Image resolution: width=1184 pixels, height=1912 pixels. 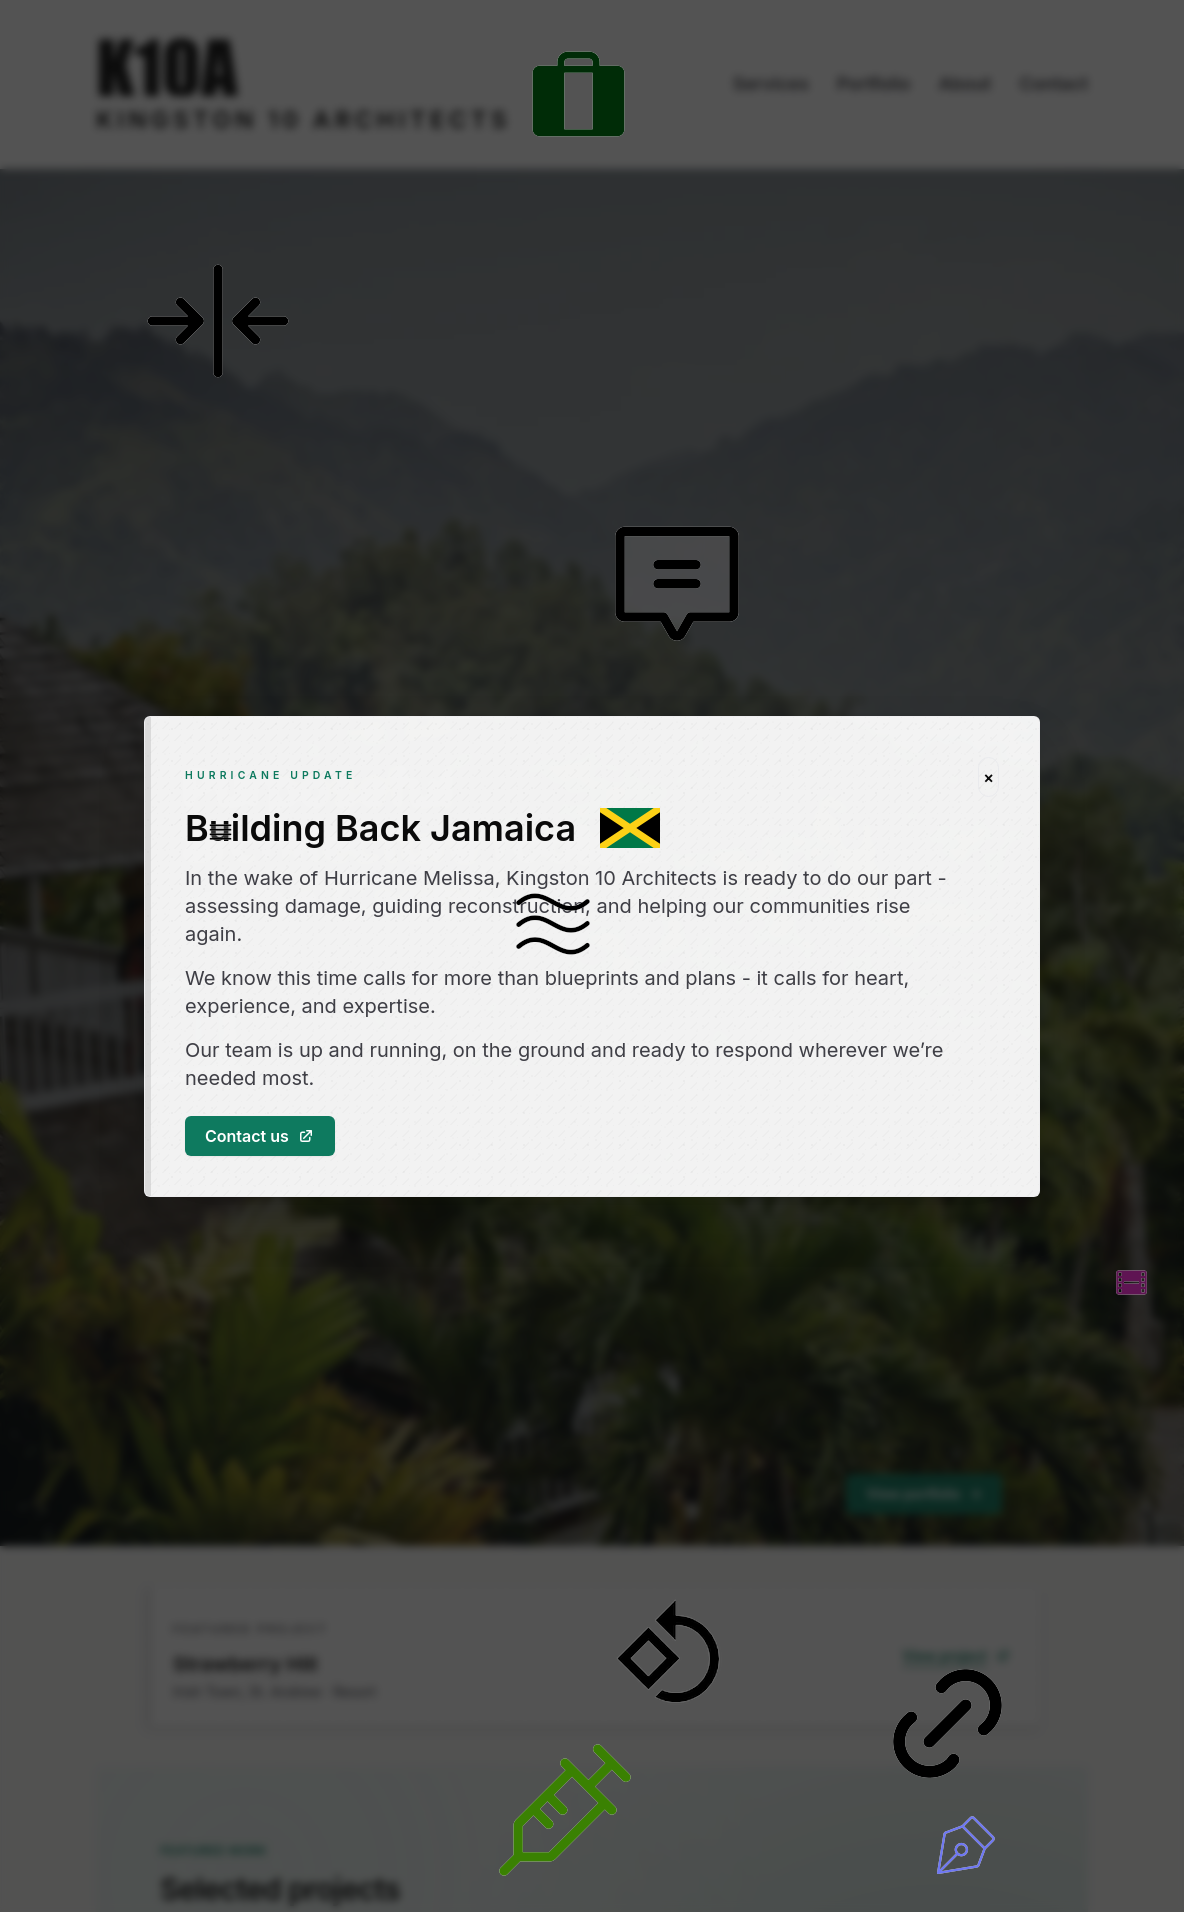 What do you see at coordinates (947, 1723) in the screenshot?
I see `copy or share a link` at bounding box center [947, 1723].